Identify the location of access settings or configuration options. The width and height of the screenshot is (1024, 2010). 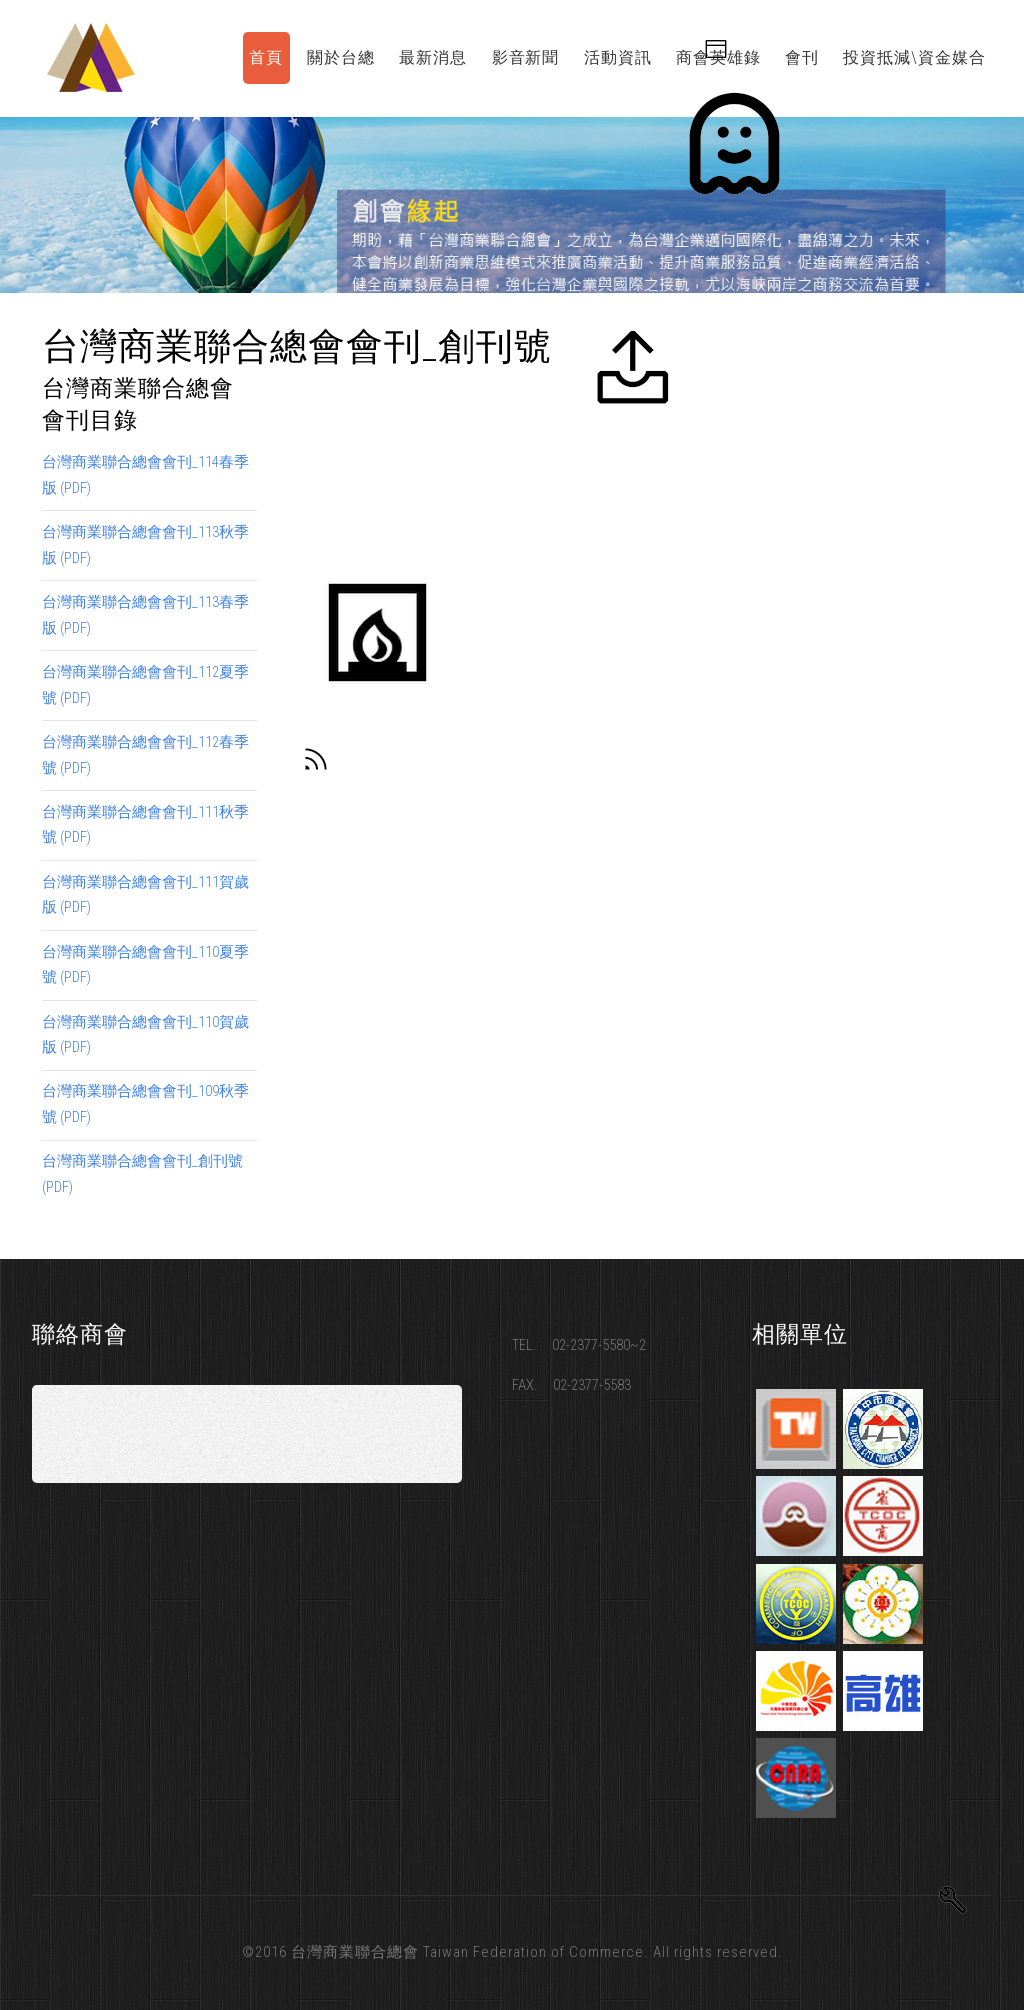
(953, 1900).